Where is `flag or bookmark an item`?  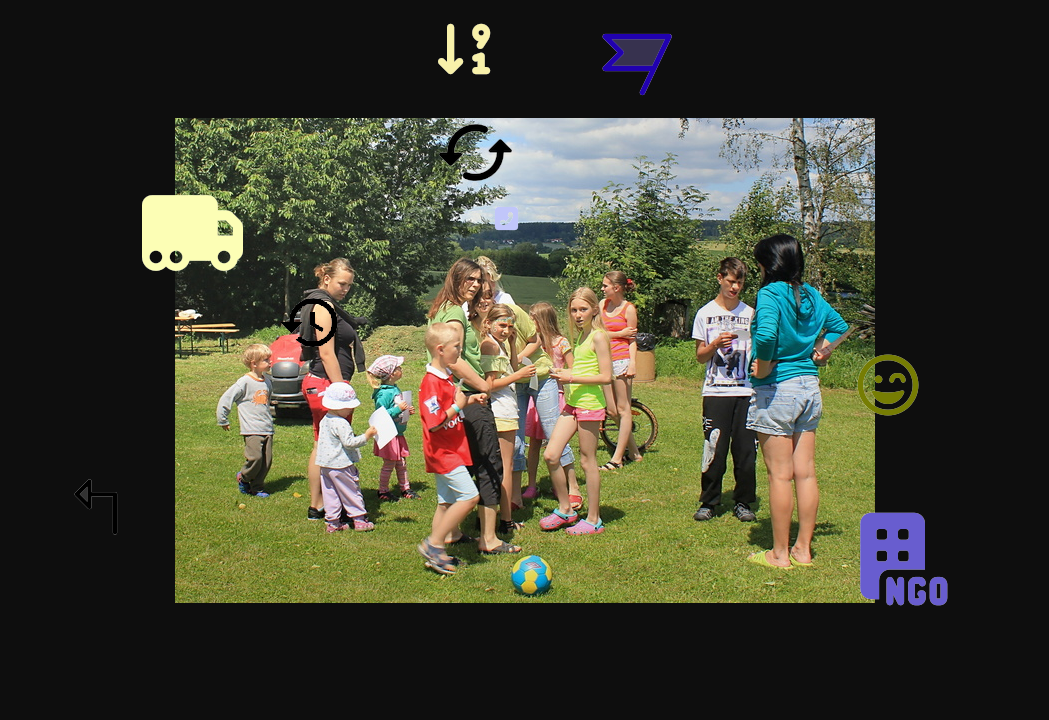 flag or bookmark an item is located at coordinates (634, 60).